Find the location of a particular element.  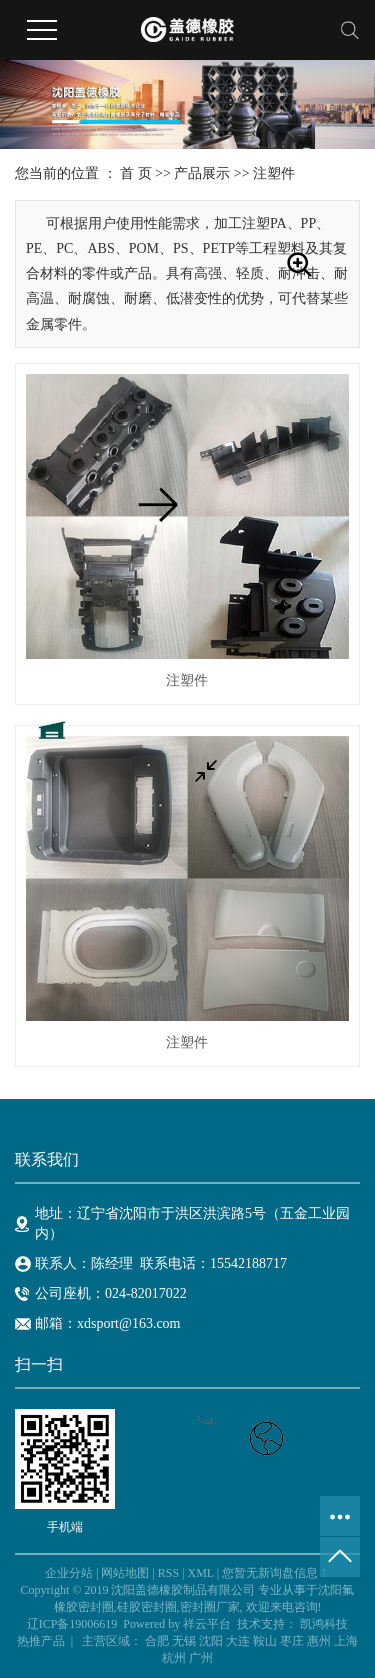

switch to international or global settings is located at coordinates (266, 1438).